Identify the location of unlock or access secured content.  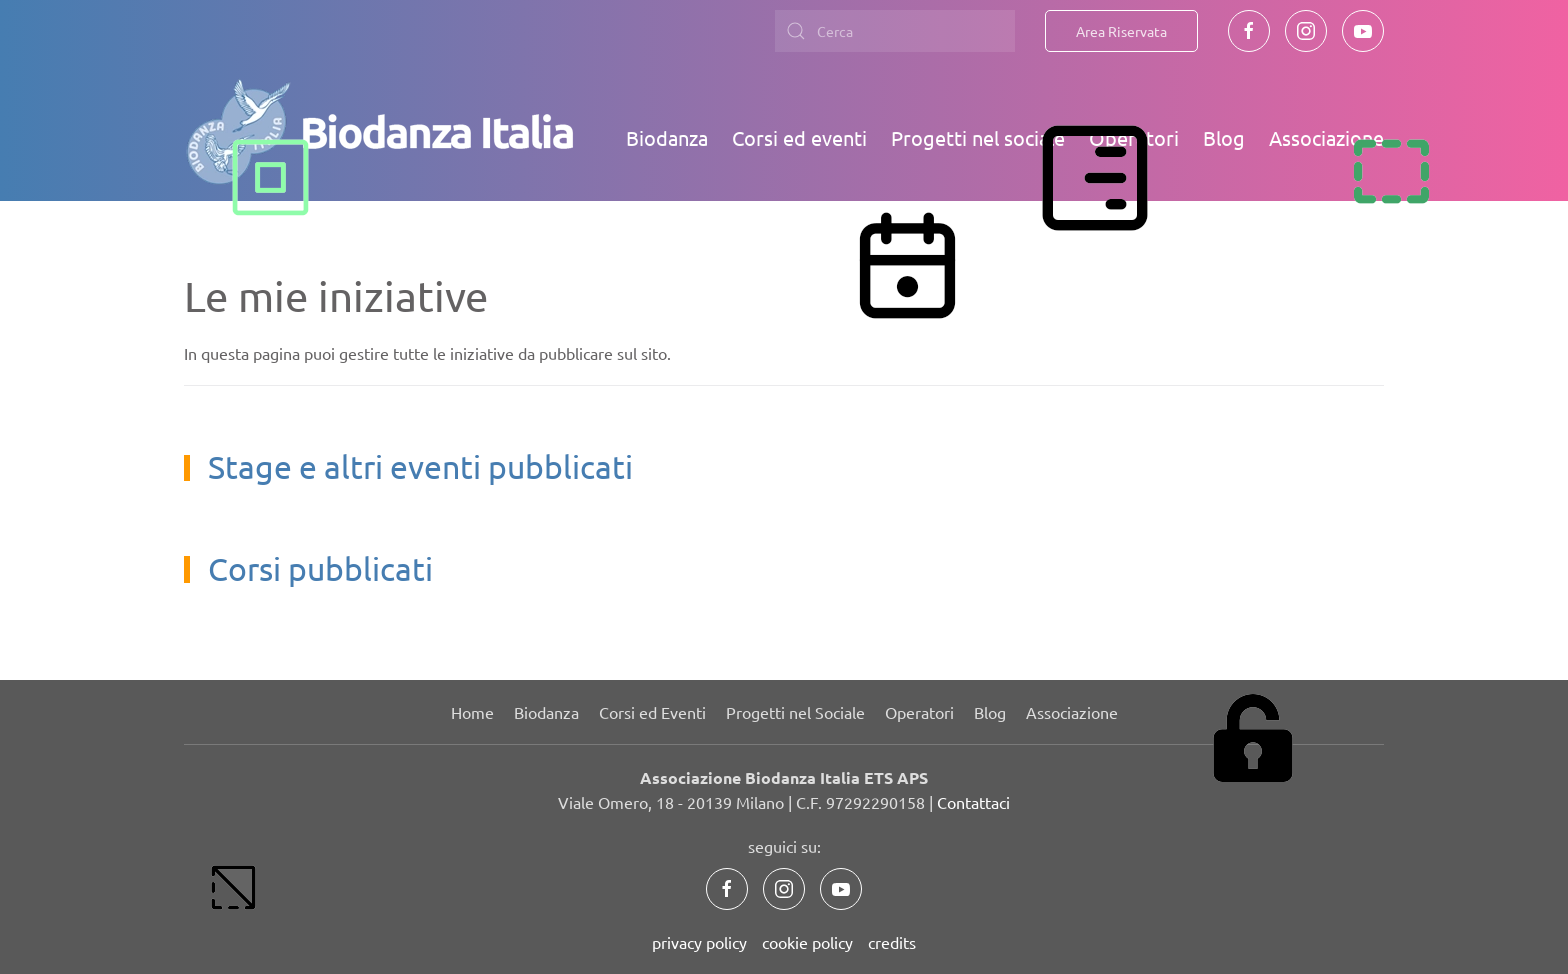
(1253, 738).